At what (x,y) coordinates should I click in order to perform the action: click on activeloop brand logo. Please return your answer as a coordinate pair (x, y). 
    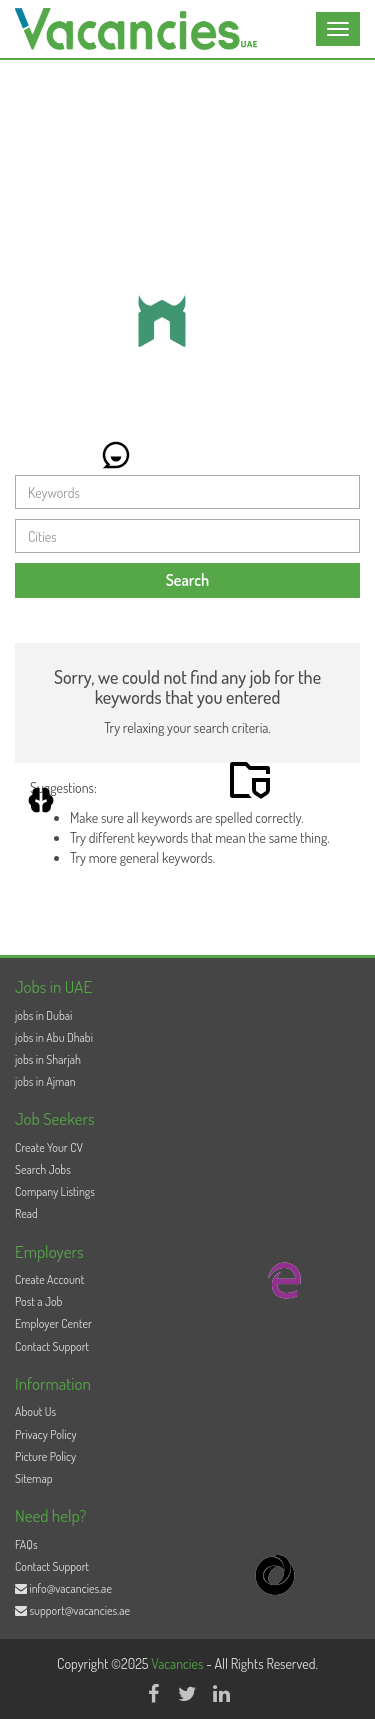
    Looking at the image, I should click on (275, 1575).